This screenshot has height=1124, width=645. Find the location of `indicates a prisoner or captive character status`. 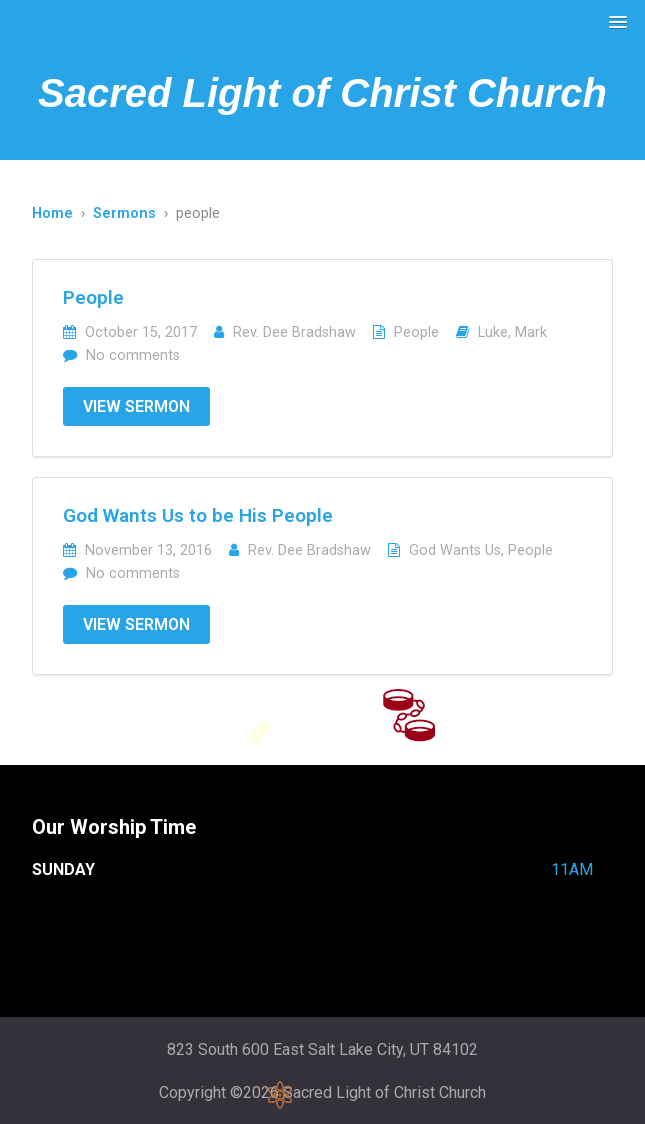

indicates a prisoner or captive character status is located at coordinates (409, 715).